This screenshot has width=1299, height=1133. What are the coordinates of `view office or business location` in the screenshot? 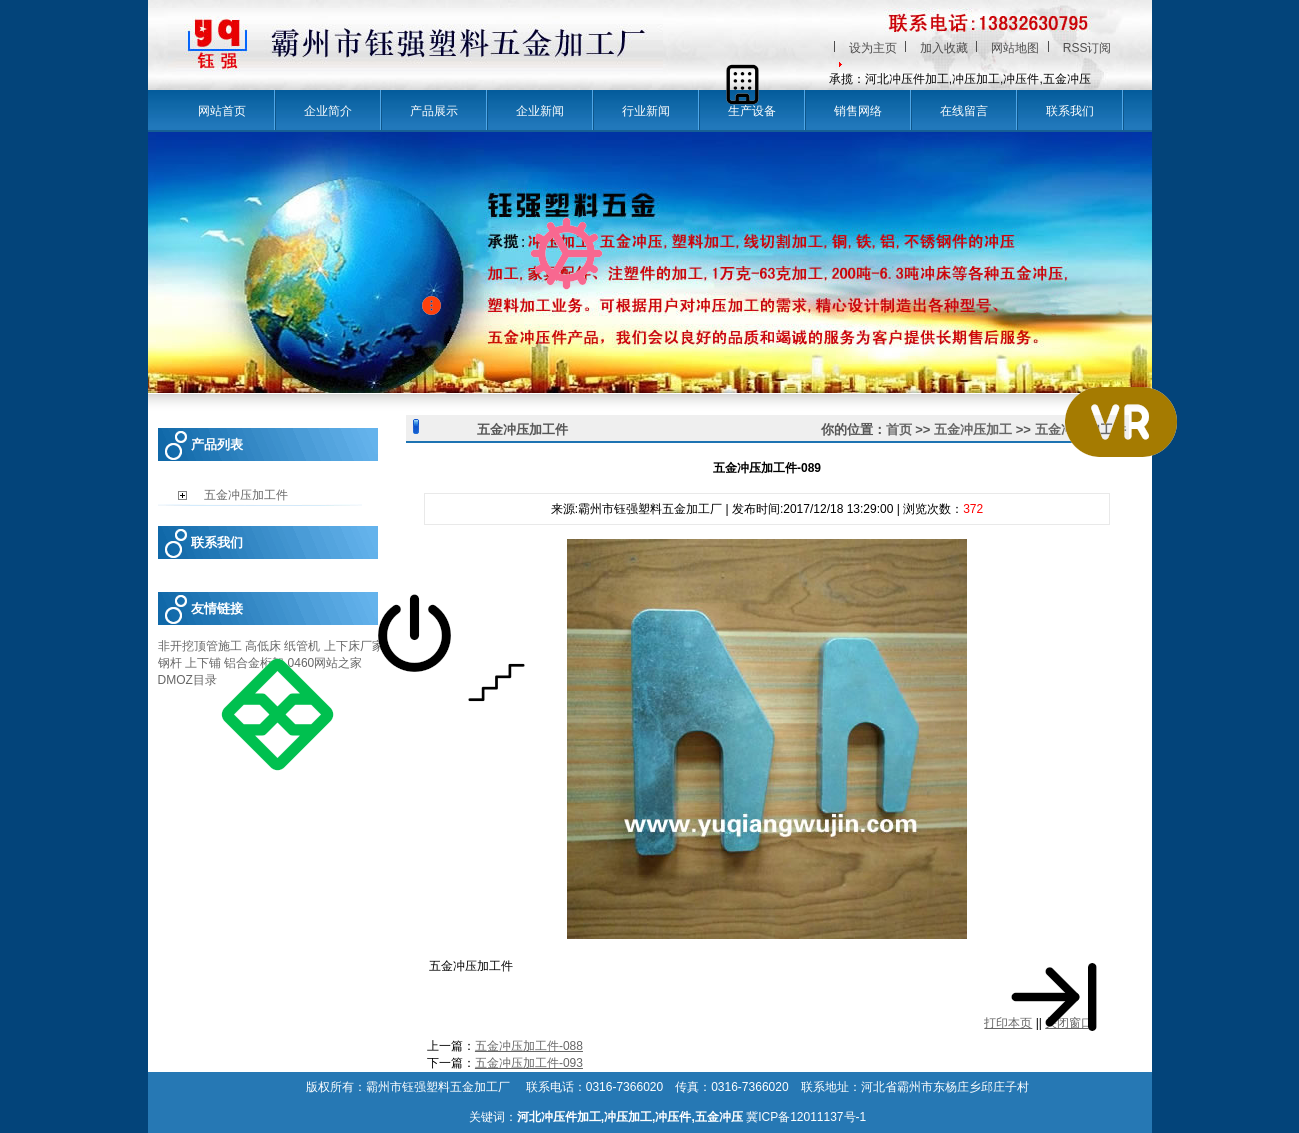 It's located at (742, 84).